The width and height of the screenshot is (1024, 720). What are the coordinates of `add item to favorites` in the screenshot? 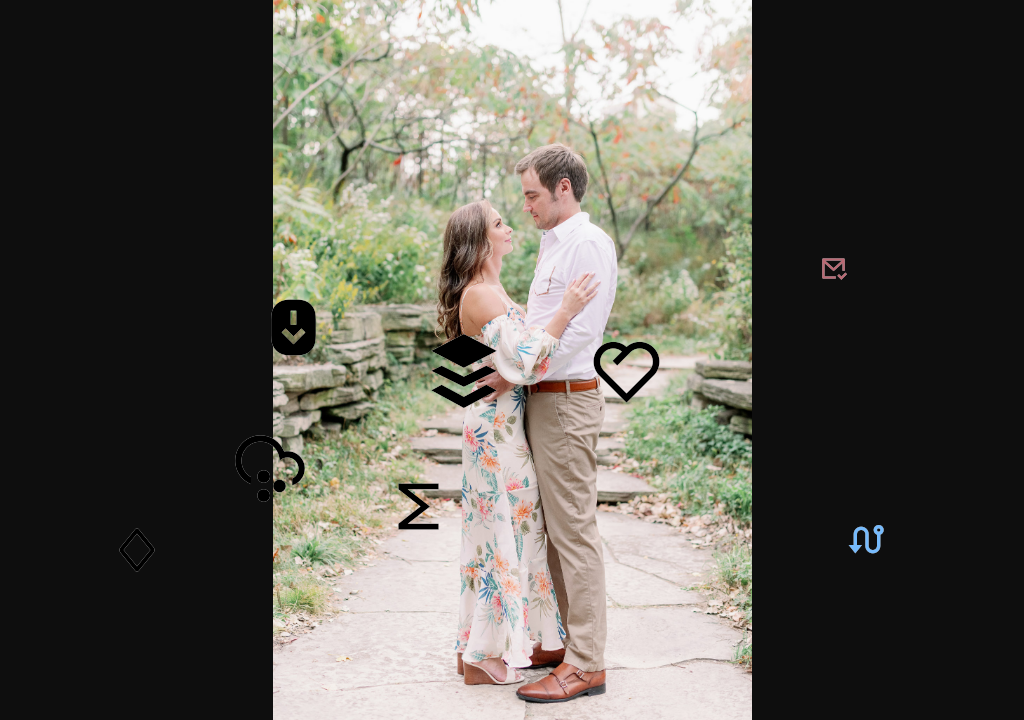 It's located at (626, 371).